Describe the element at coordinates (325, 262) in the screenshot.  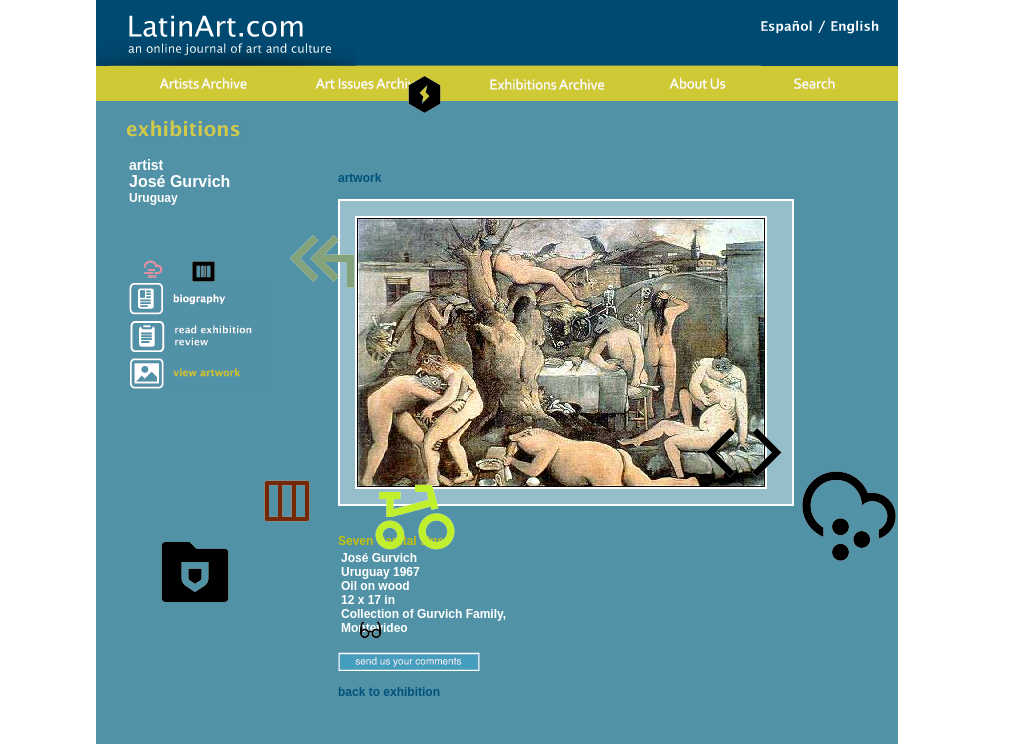
I see `reply all to a message or email` at that location.